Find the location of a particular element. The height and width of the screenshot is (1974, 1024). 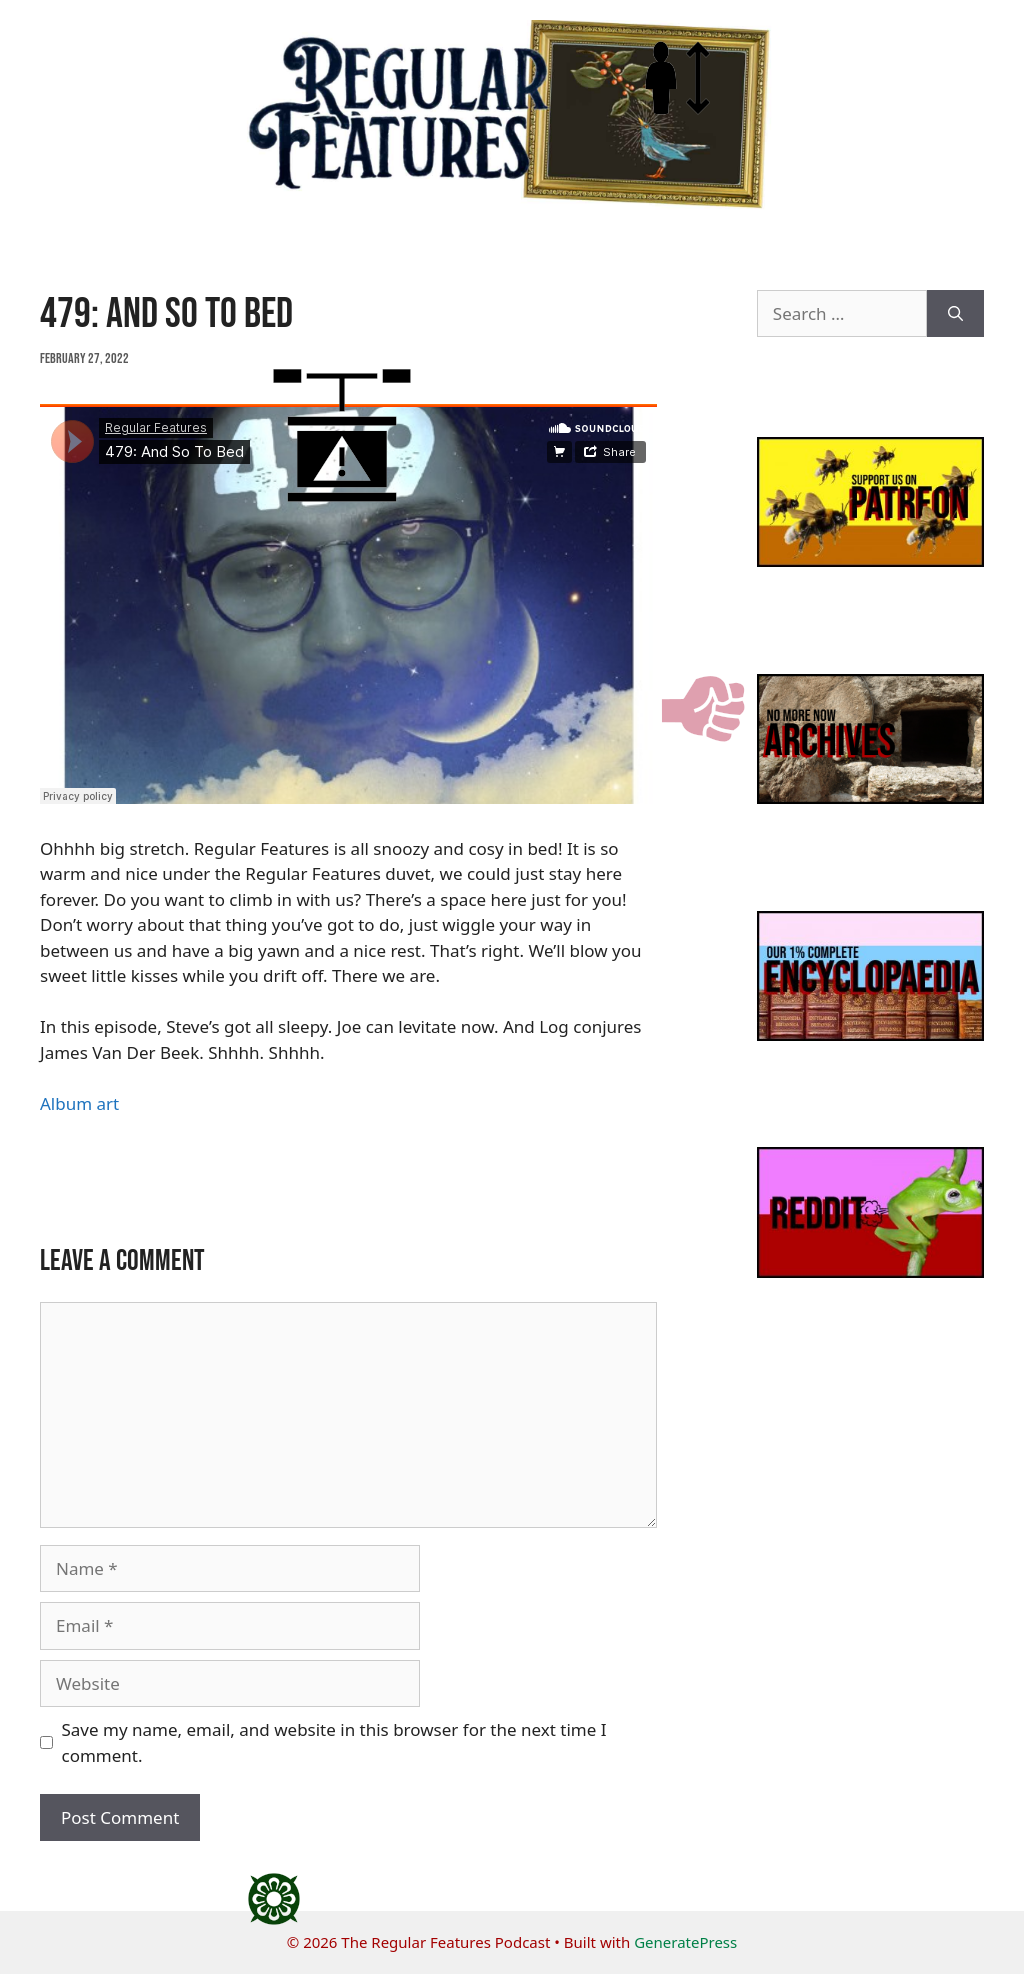

rock move in a rock-paper-scissors game is located at coordinates (704, 704).